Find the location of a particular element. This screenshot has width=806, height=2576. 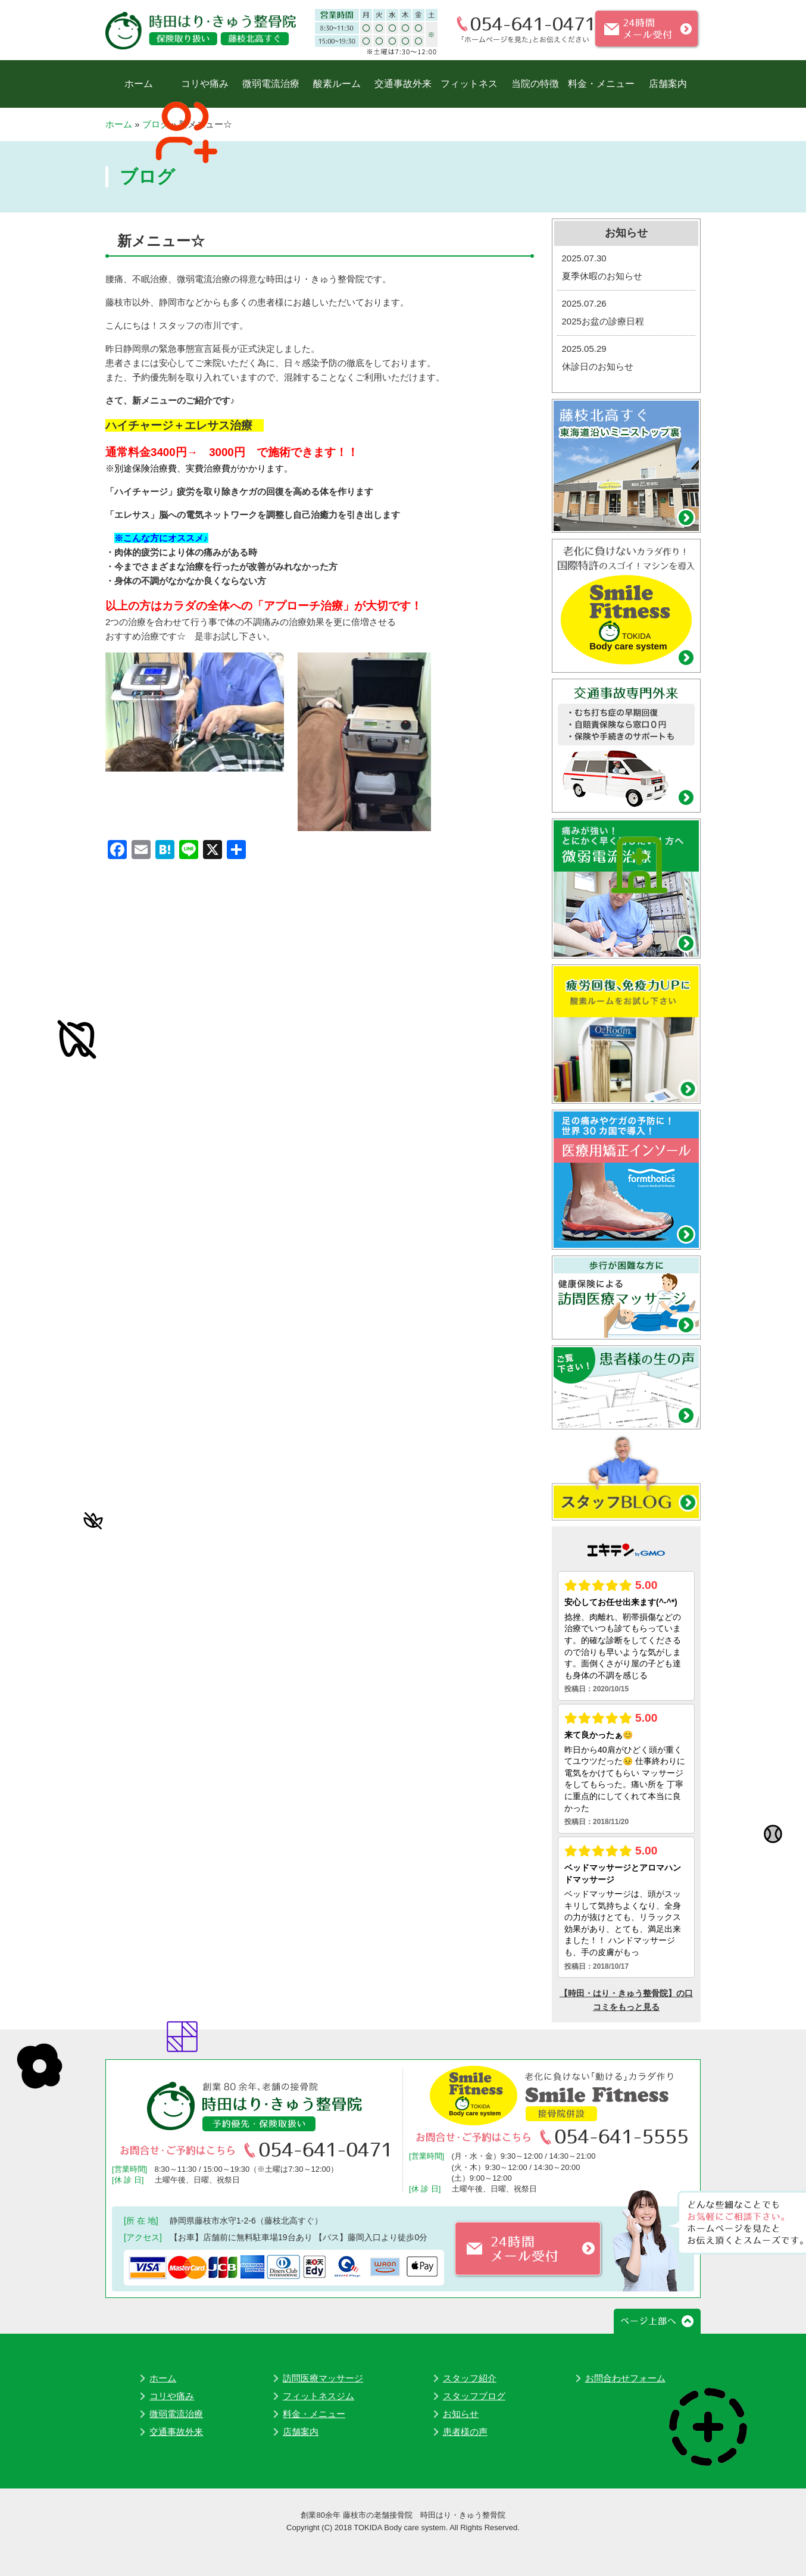

toggle transparency grid view is located at coordinates (182, 2037).